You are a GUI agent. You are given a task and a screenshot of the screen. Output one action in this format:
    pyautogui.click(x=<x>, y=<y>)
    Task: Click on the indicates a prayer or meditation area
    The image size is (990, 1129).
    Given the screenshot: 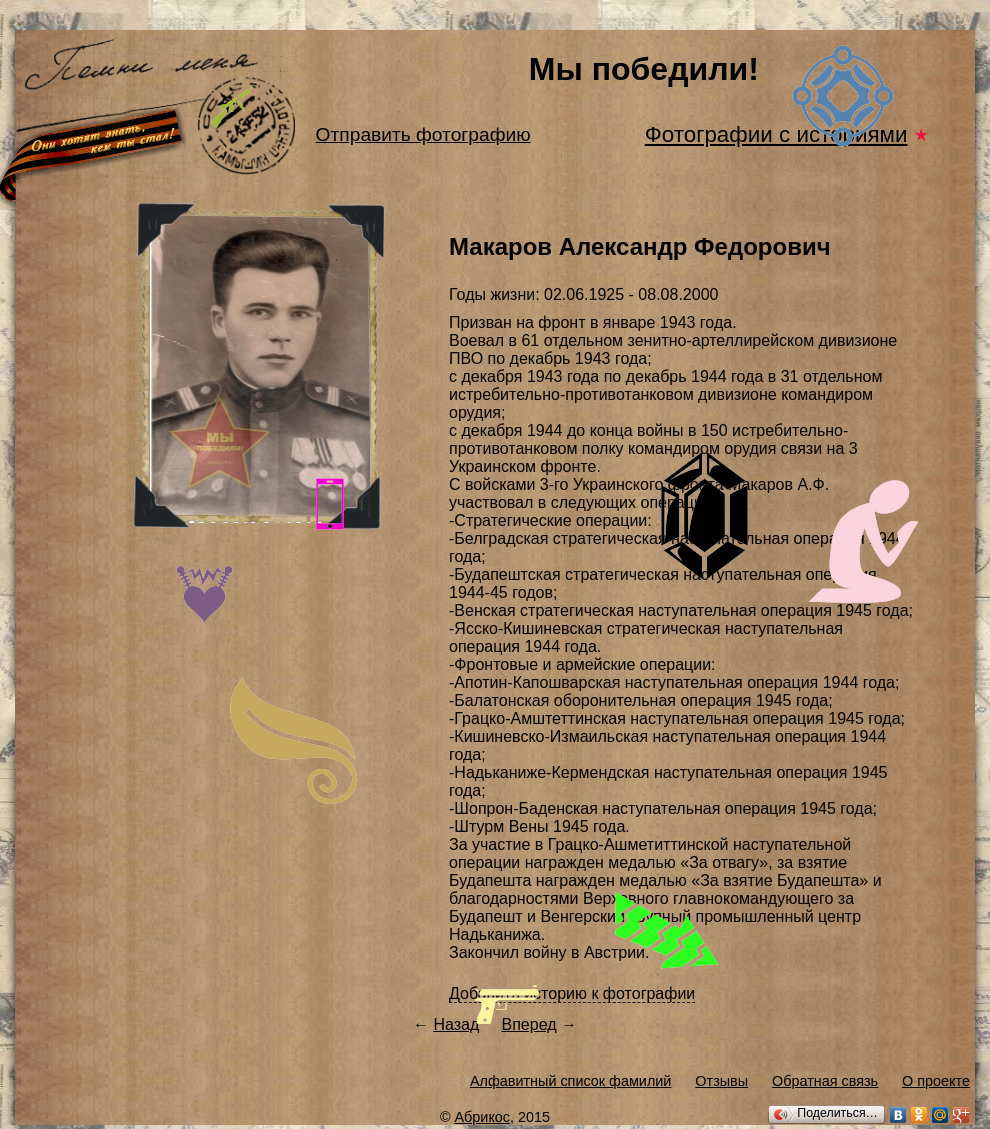 What is the action you would take?
    pyautogui.click(x=863, y=537)
    